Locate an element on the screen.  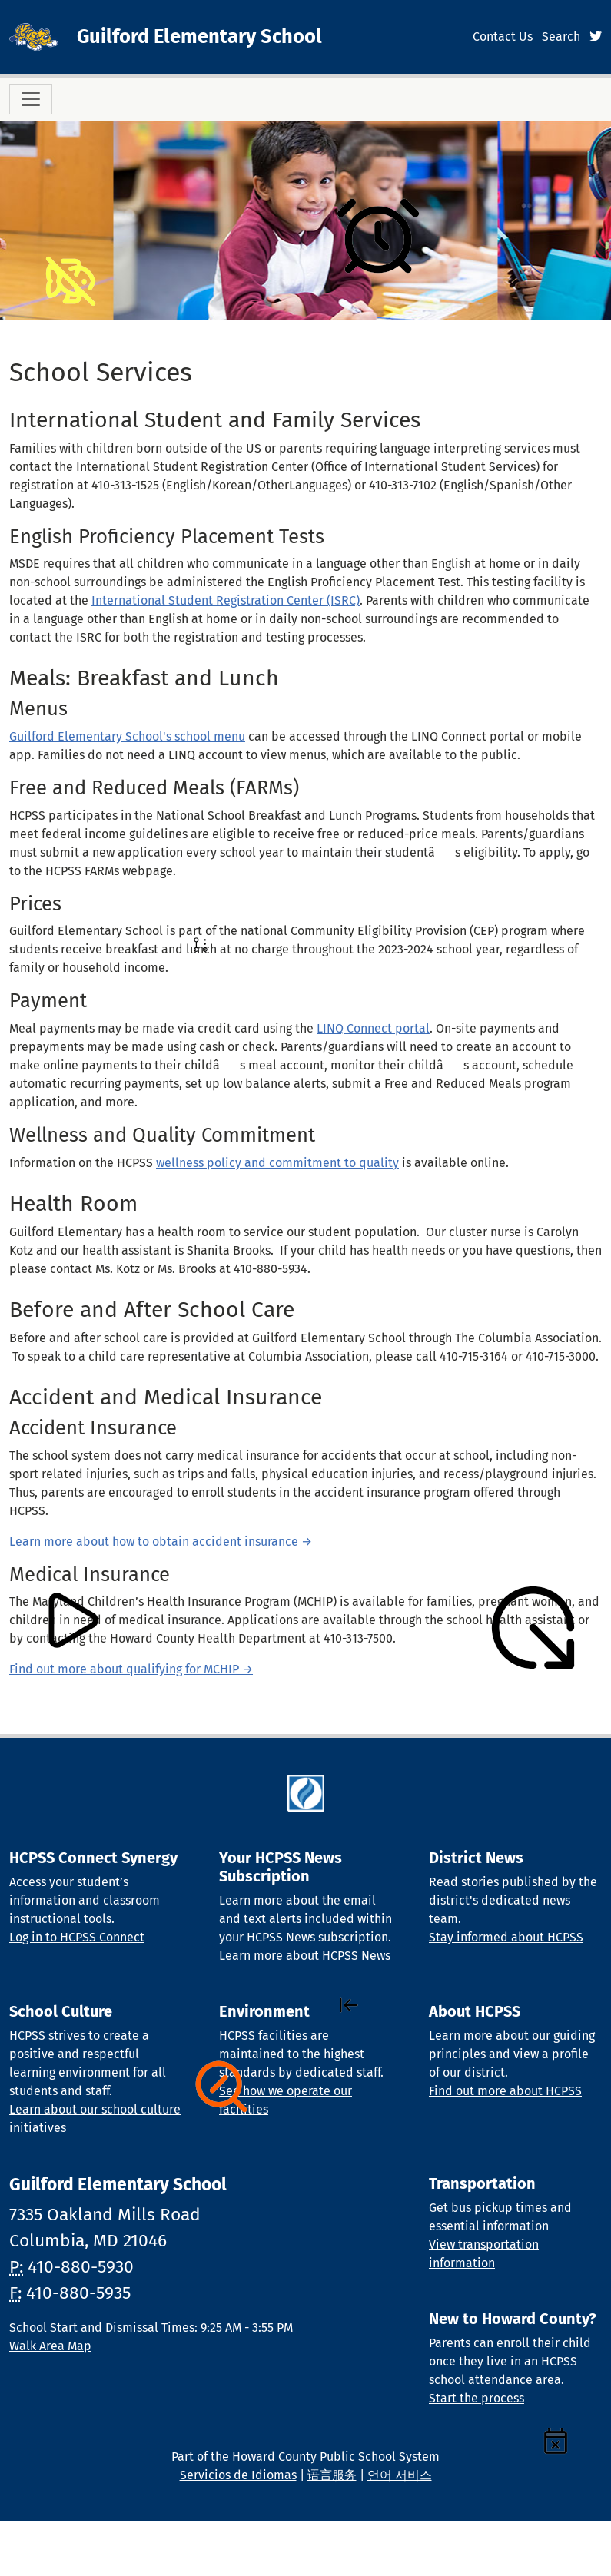
indicates no fishing allowed is located at coordinates (71, 281).